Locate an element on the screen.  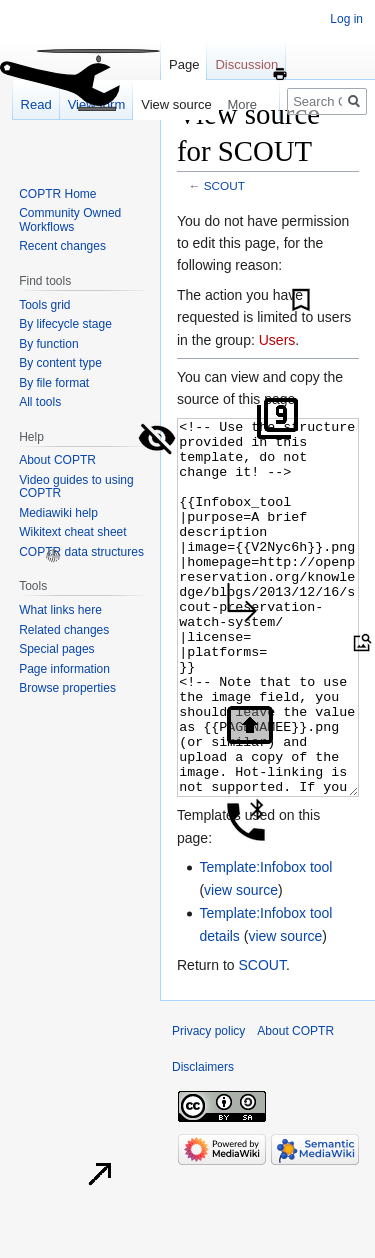
print current document or page is located at coordinates (280, 74).